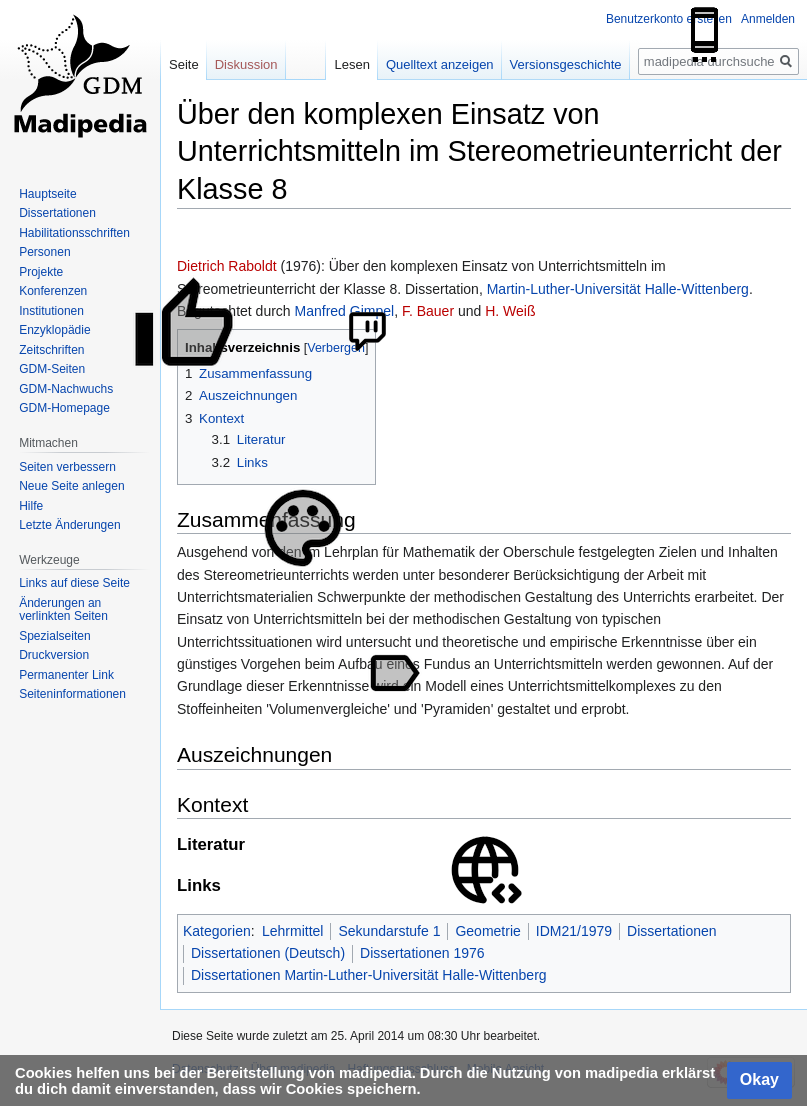 Image resolution: width=807 pixels, height=1106 pixels. Describe the element at coordinates (485, 870) in the screenshot. I see `access web development tools` at that location.